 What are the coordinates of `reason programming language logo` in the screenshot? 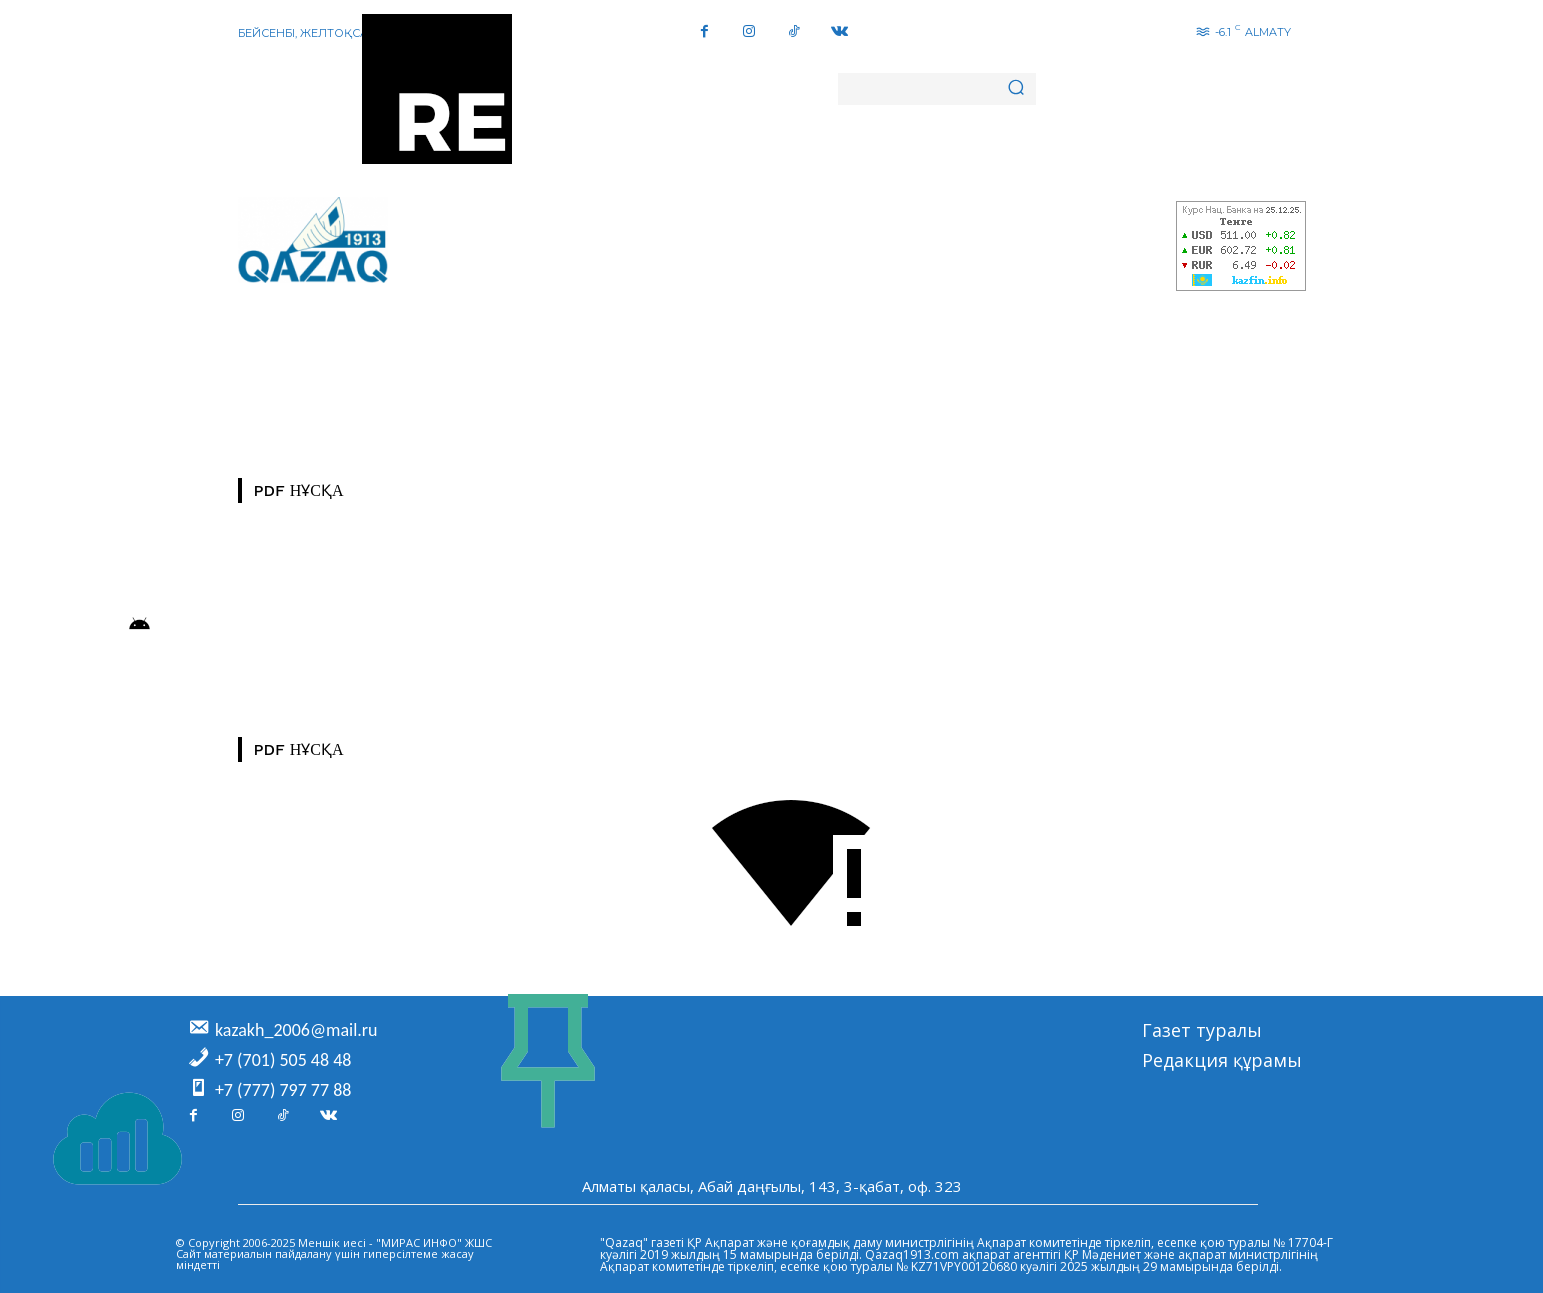 It's located at (437, 89).